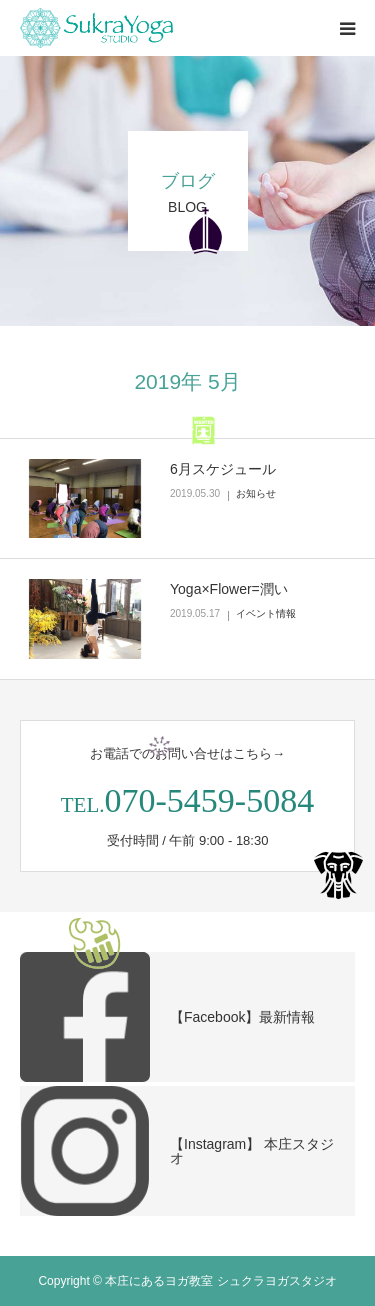  What do you see at coordinates (94, 943) in the screenshot?
I see `activate fire punch ability or attack` at bounding box center [94, 943].